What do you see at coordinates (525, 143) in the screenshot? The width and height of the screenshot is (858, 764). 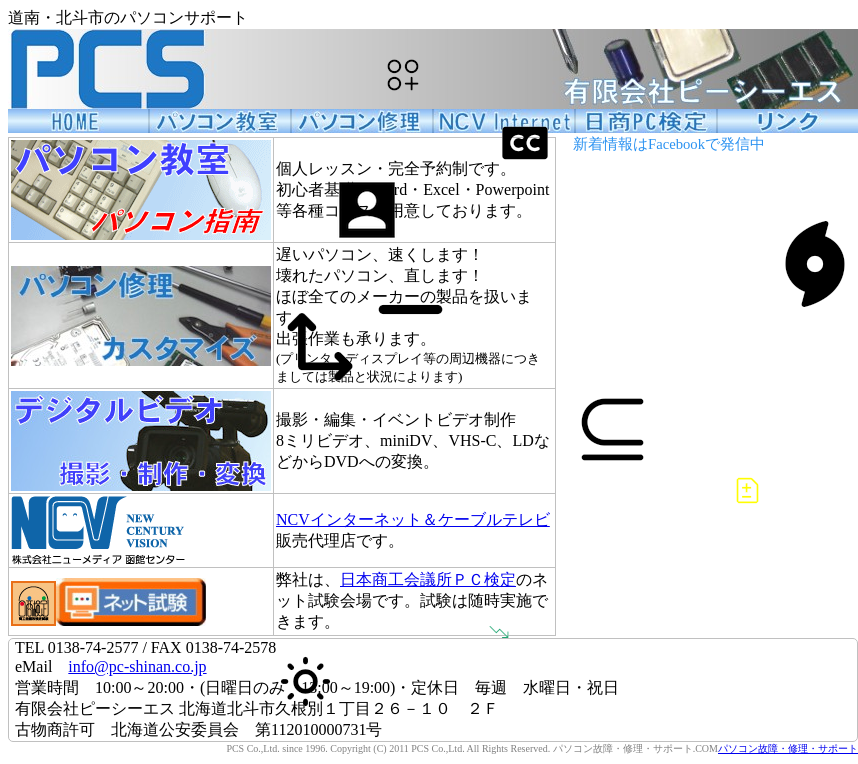 I see `enable closed captions for video content` at bounding box center [525, 143].